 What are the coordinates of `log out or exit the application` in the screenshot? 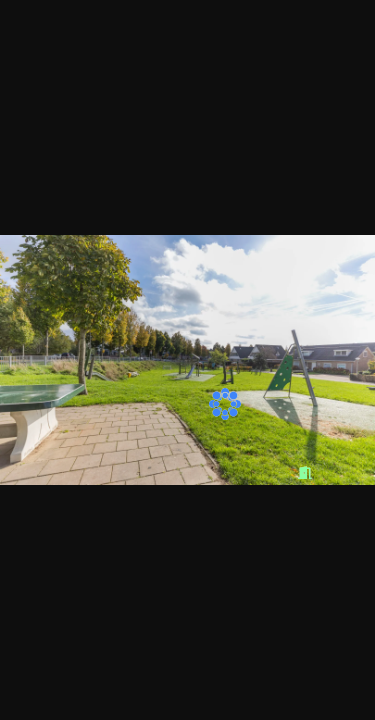 It's located at (305, 473).